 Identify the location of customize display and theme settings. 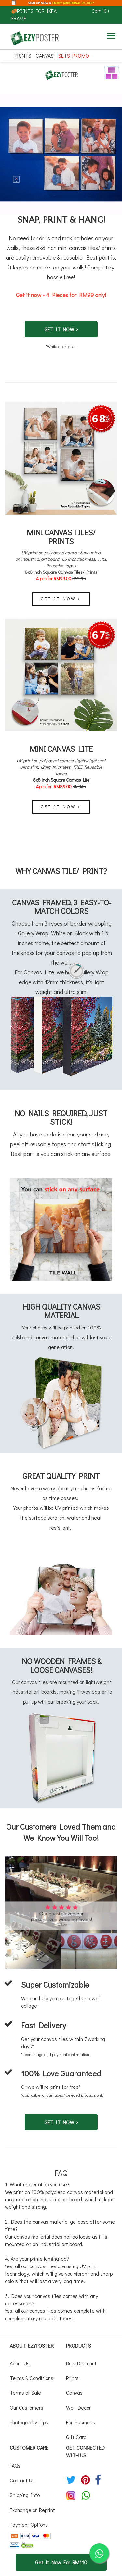
(34, 1427).